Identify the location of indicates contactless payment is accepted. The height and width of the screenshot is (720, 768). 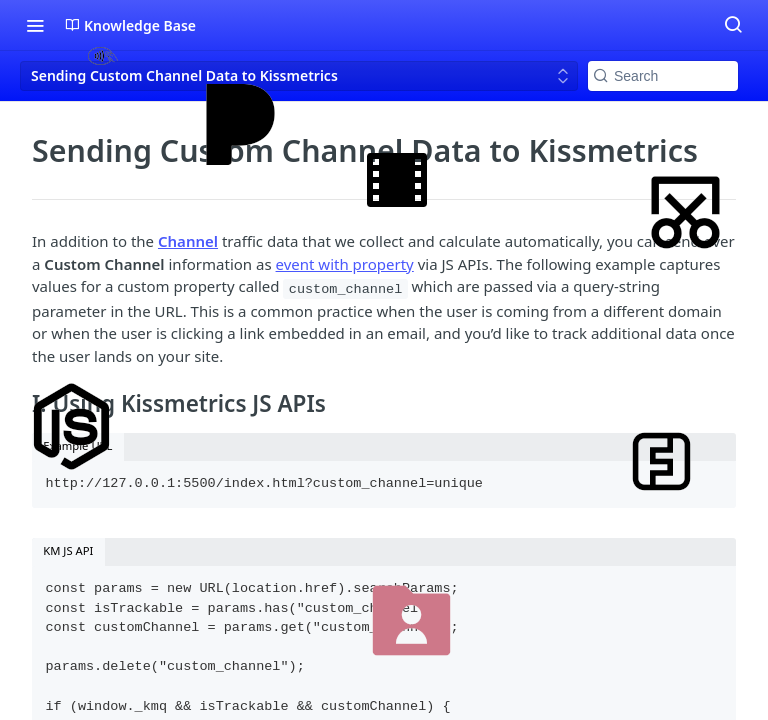
(103, 56).